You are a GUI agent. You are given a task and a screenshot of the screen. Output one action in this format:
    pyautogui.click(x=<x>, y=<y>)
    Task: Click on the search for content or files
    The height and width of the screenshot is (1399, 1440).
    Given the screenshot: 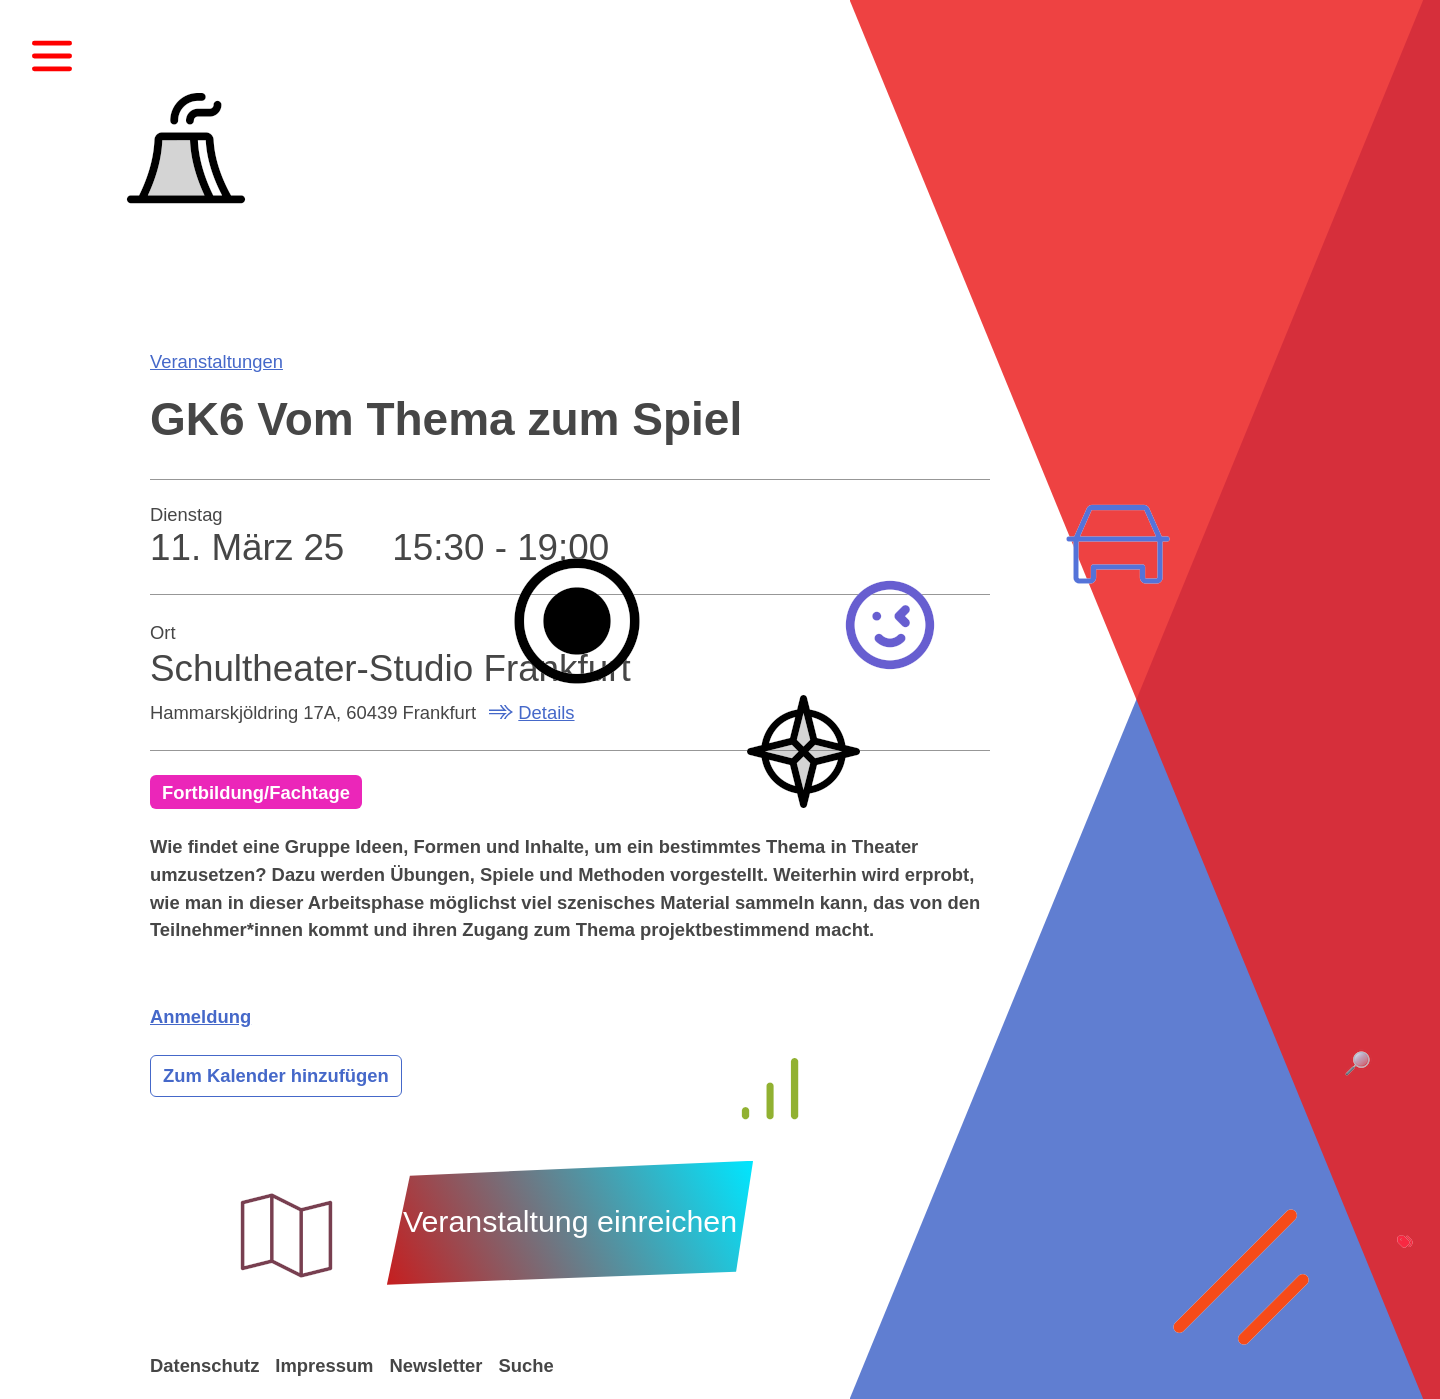 What is the action you would take?
    pyautogui.click(x=1358, y=1063)
    